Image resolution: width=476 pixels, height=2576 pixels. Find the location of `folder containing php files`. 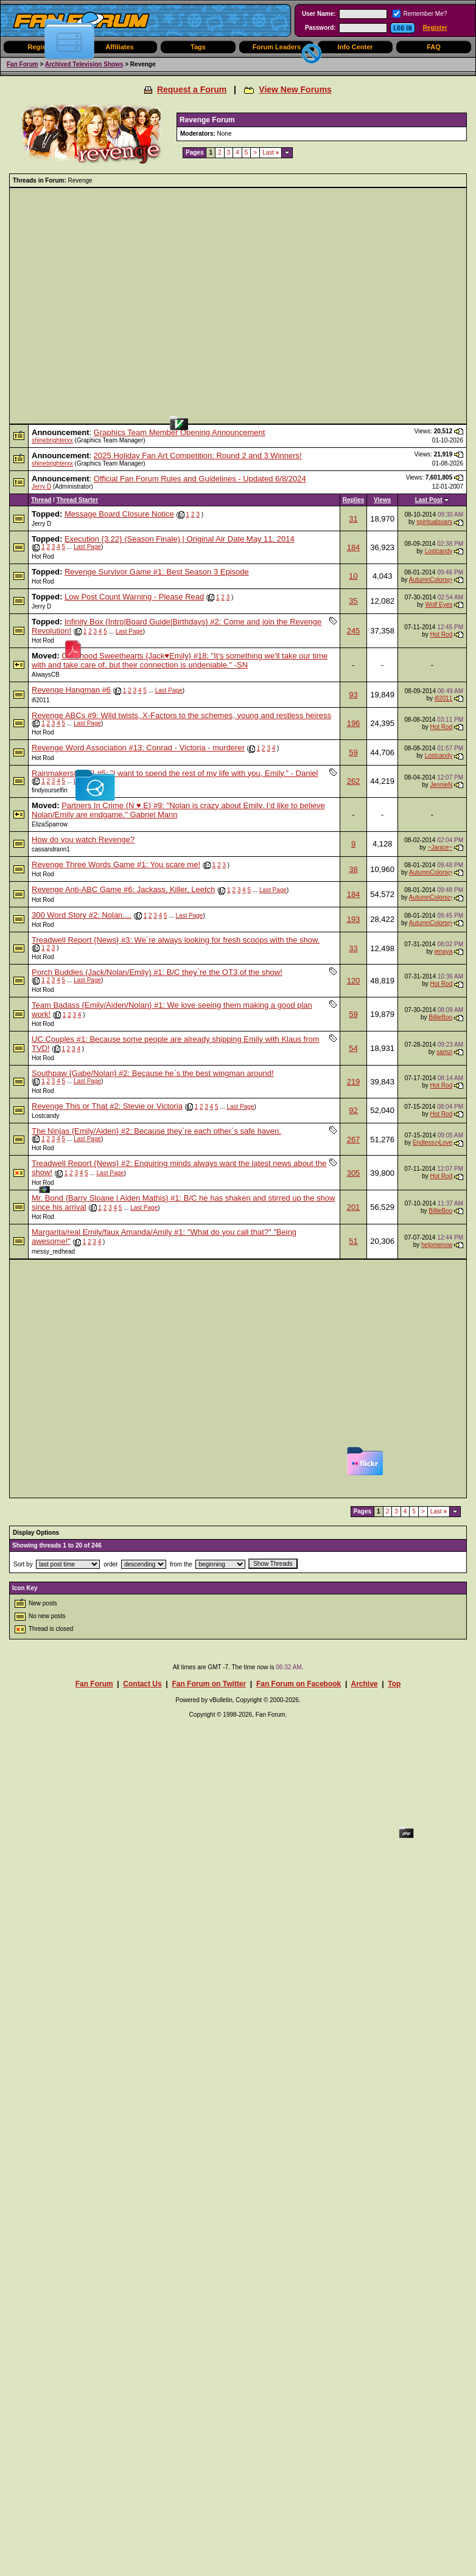

folder containing php files is located at coordinates (406, 1832).